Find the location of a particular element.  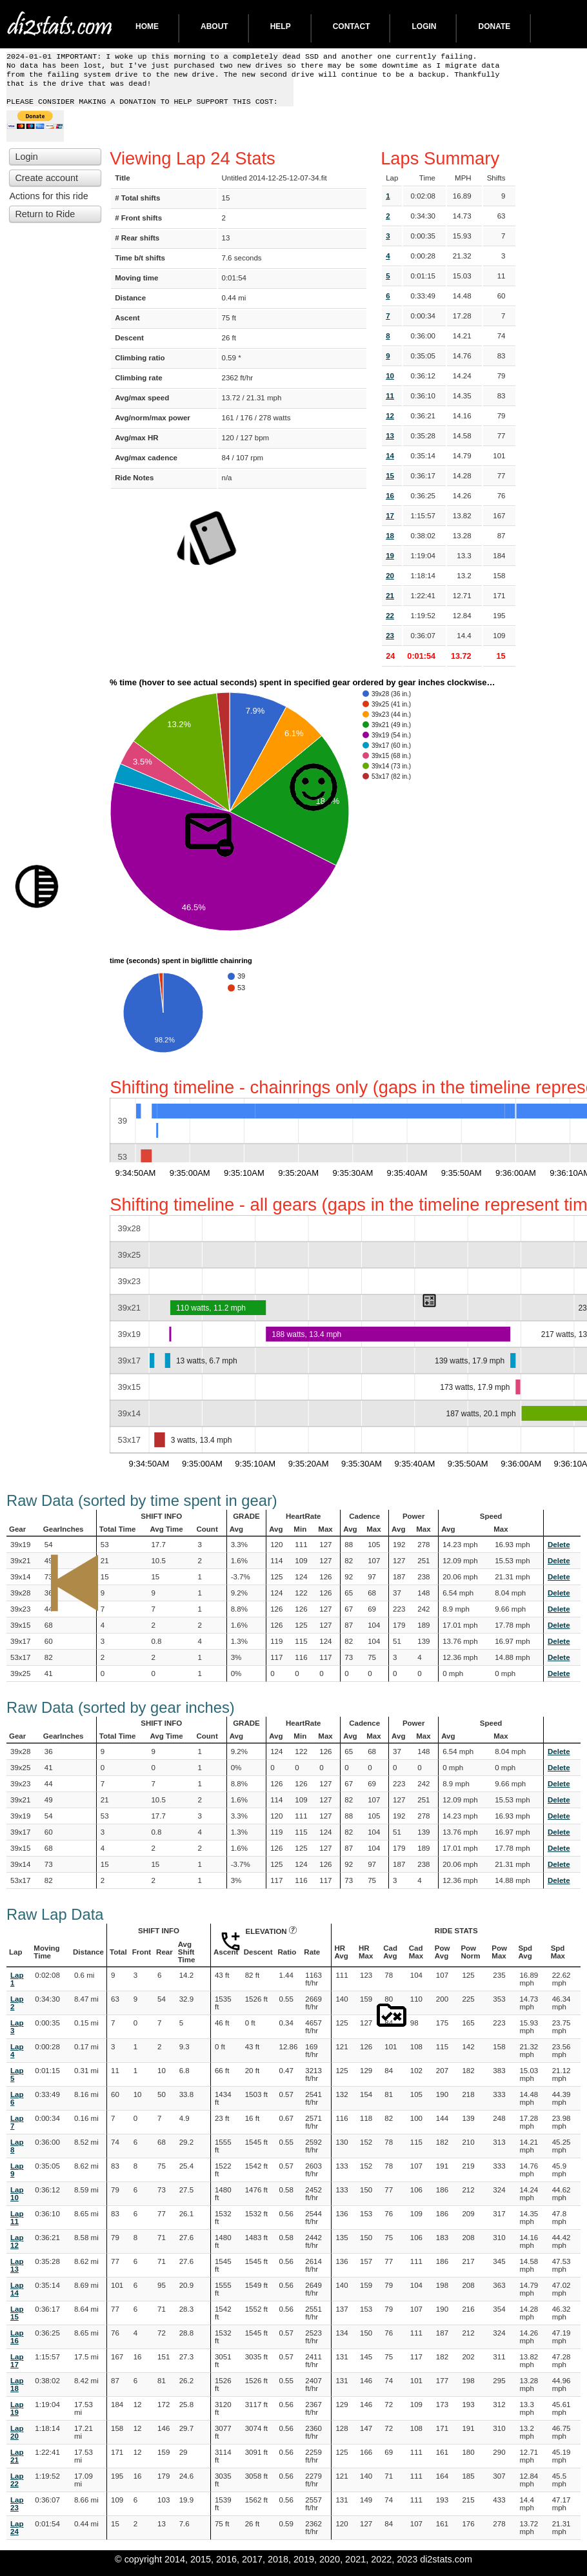

open calculator tool is located at coordinates (429, 1300).